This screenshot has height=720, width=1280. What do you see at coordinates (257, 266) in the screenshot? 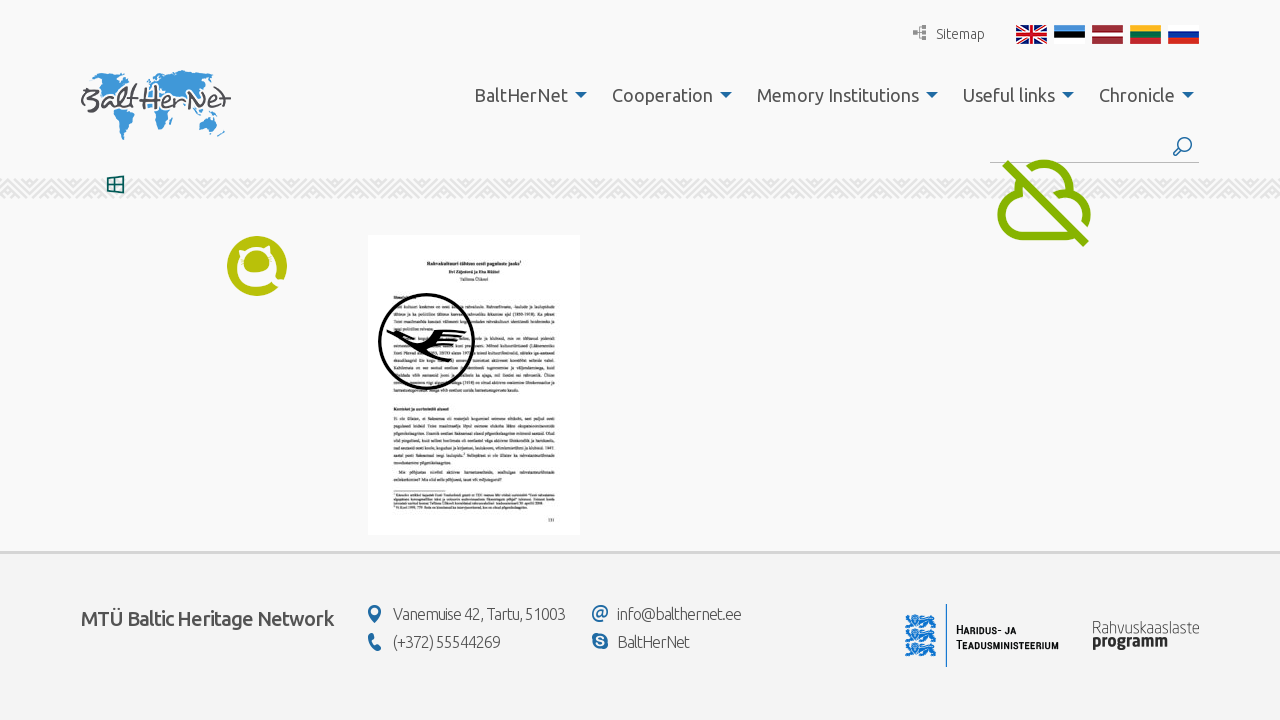
I see `visit qiita developer community` at bounding box center [257, 266].